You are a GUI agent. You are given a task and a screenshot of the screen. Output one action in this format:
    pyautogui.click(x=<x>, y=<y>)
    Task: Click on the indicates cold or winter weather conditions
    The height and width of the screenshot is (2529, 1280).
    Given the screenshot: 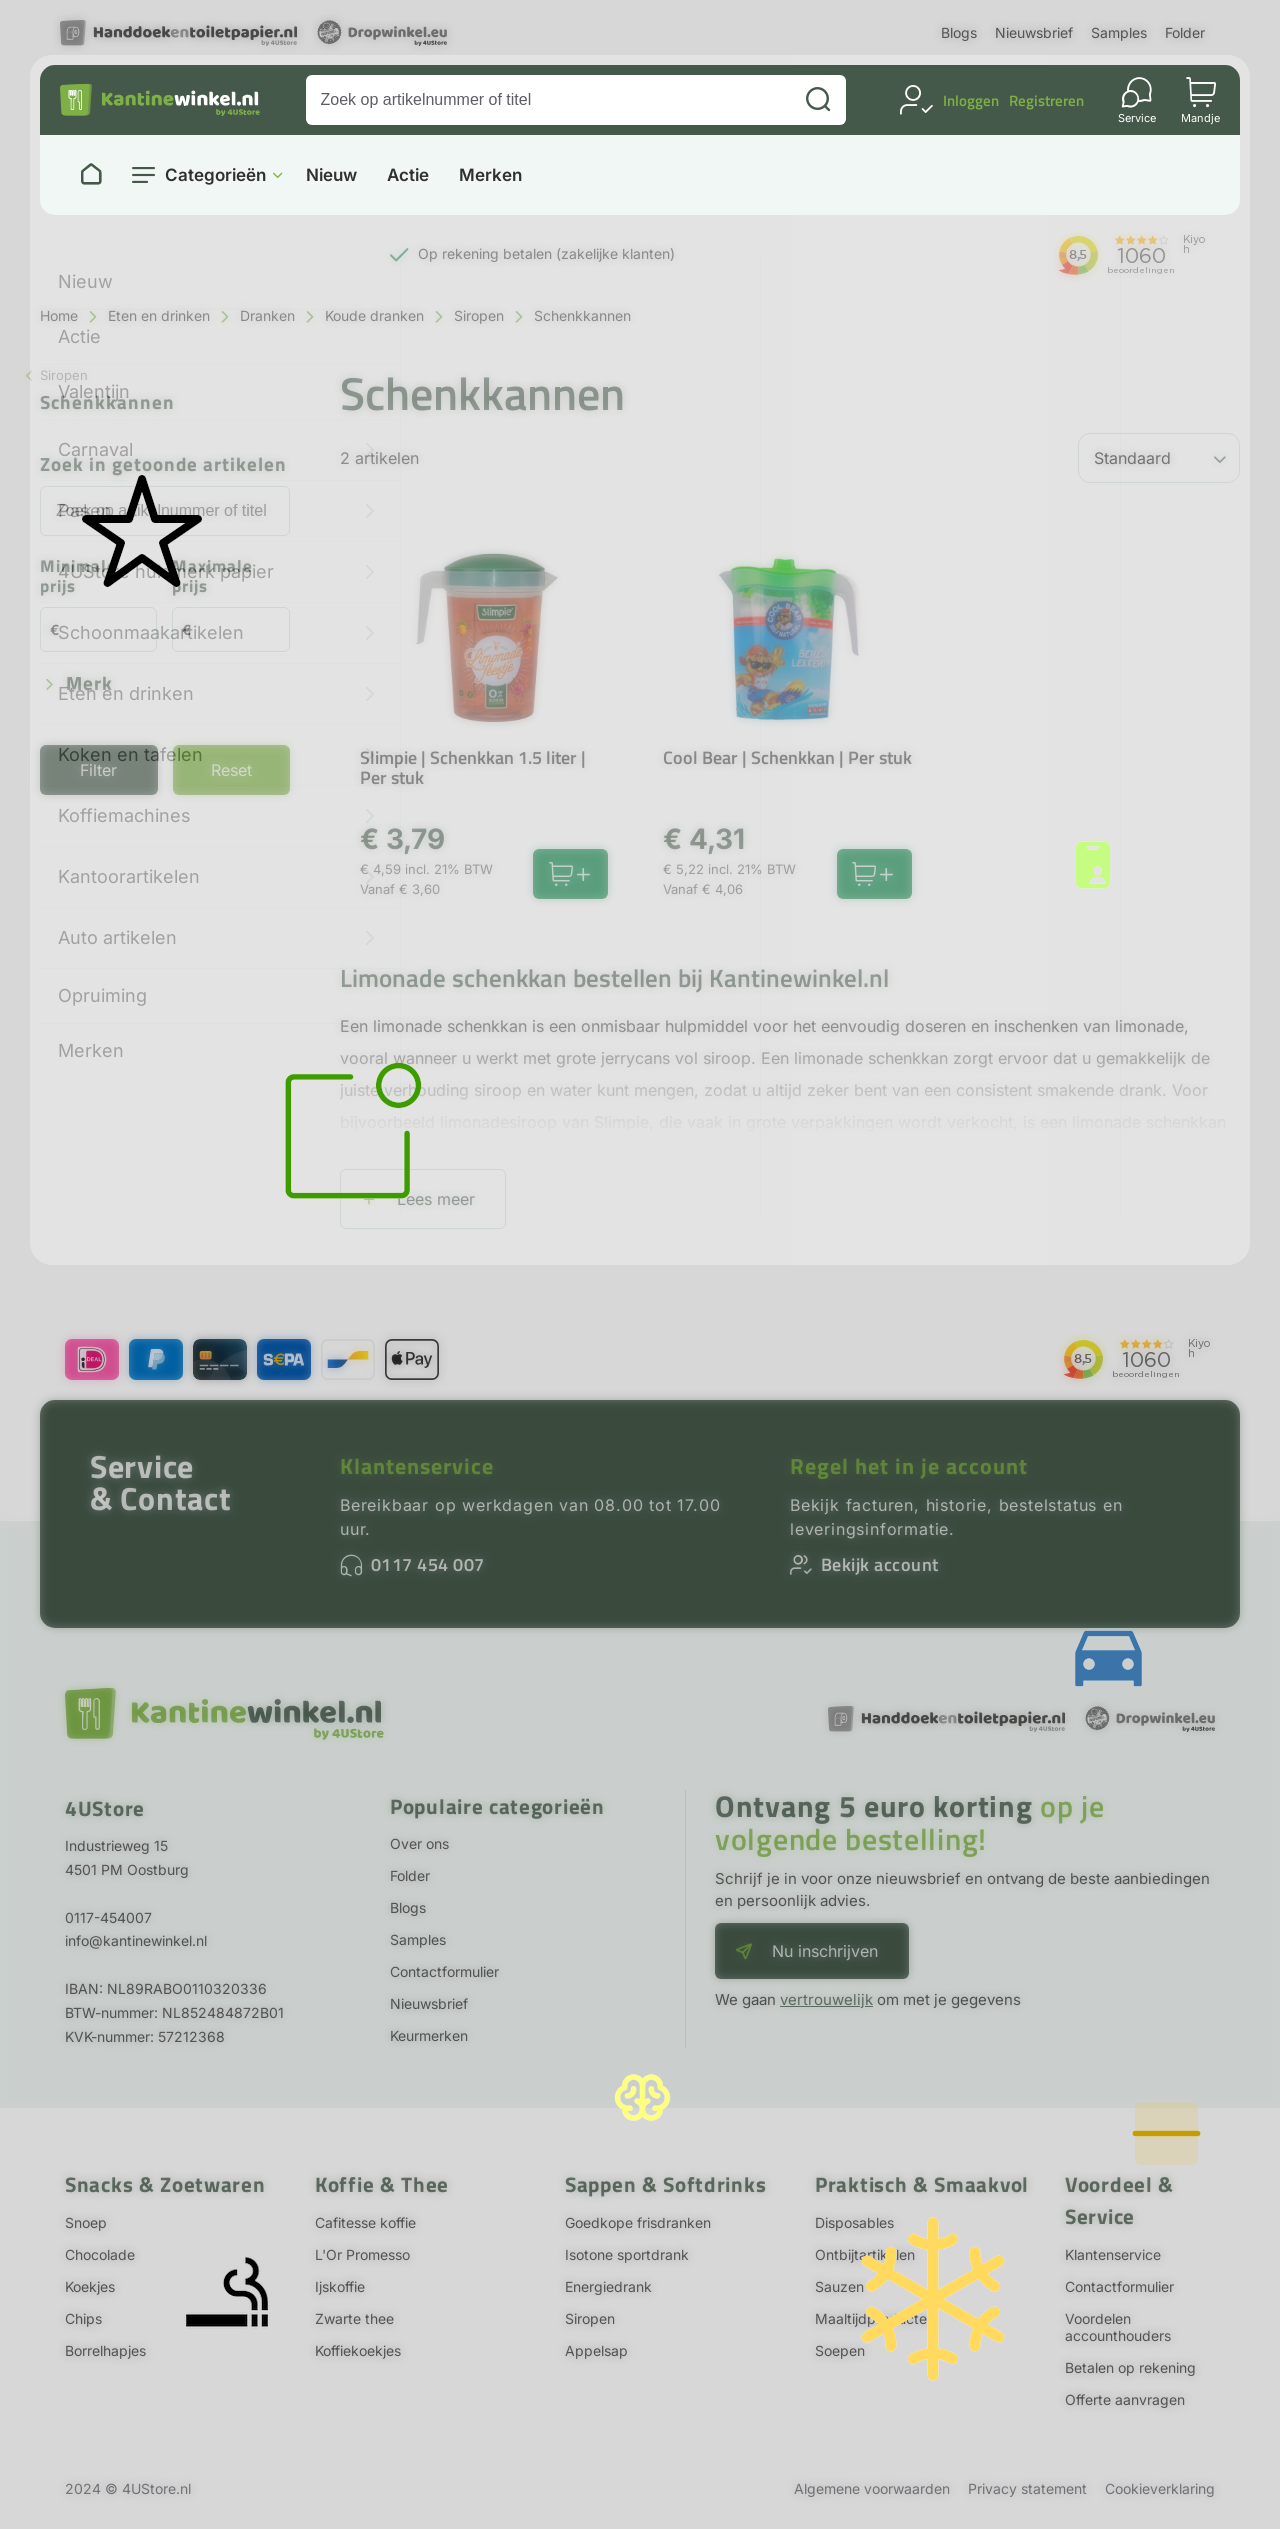 What is the action you would take?
    pyautogui.click(x=933, y=2299)
    